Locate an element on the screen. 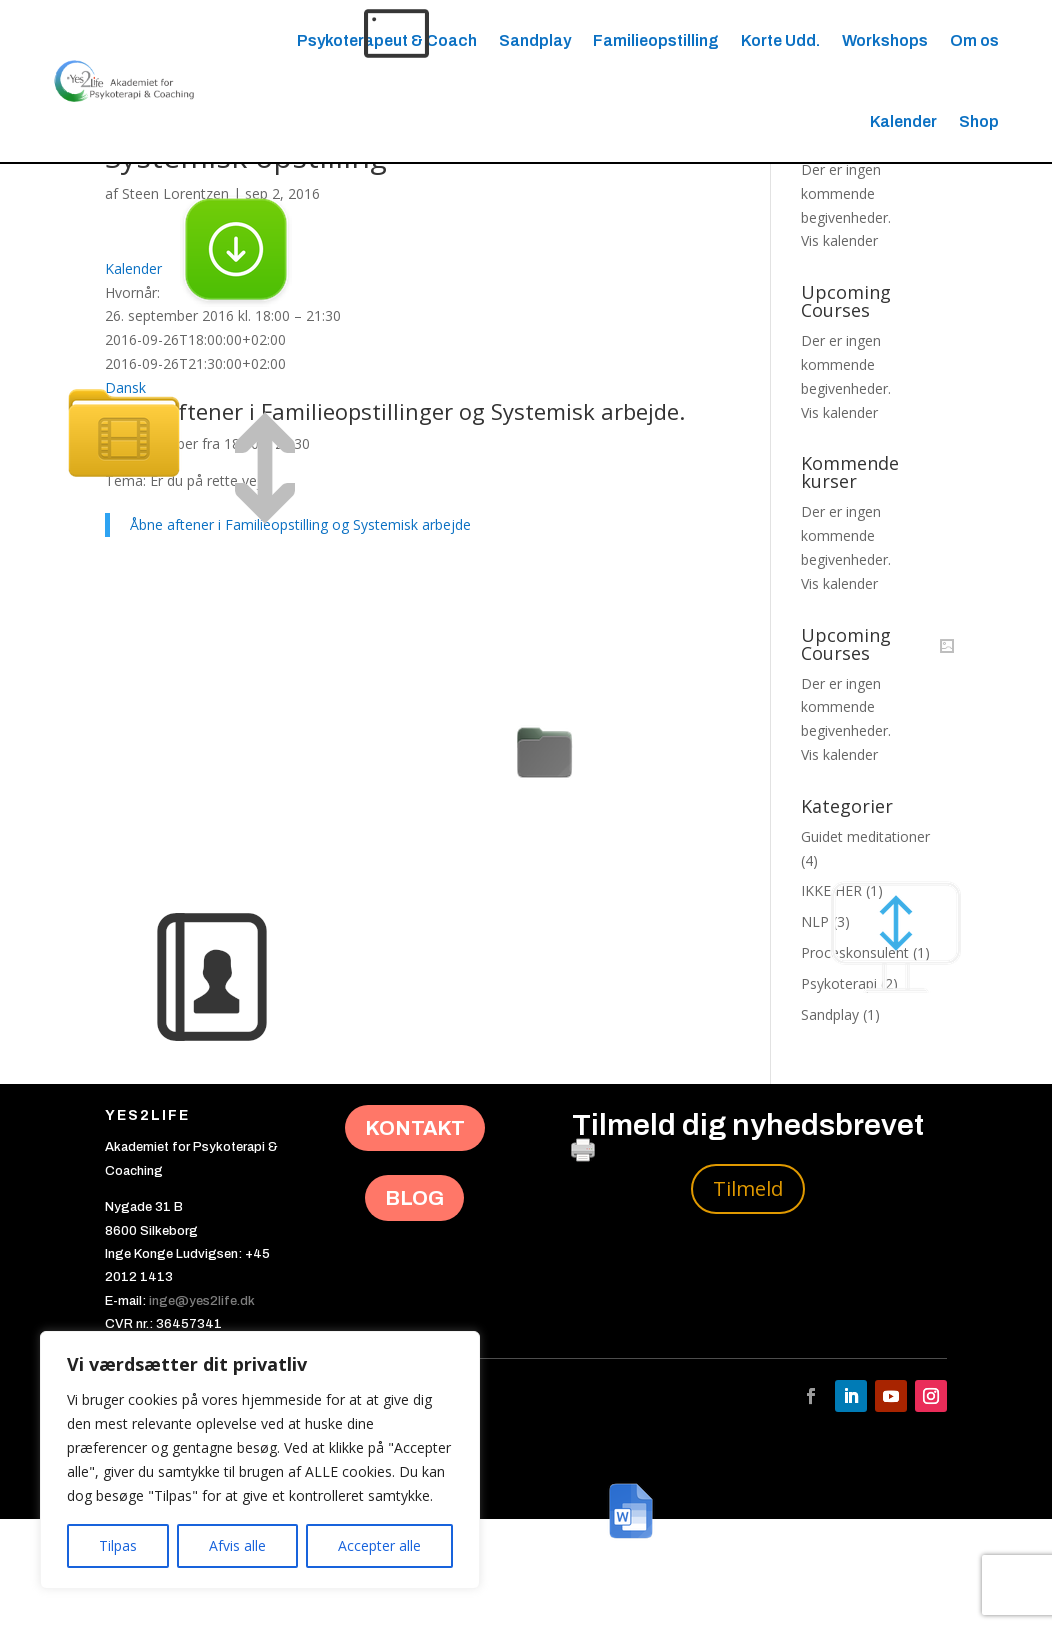 This screenshot has height=1629, width=1052. print the current document is located at coordinates (583, 1150).